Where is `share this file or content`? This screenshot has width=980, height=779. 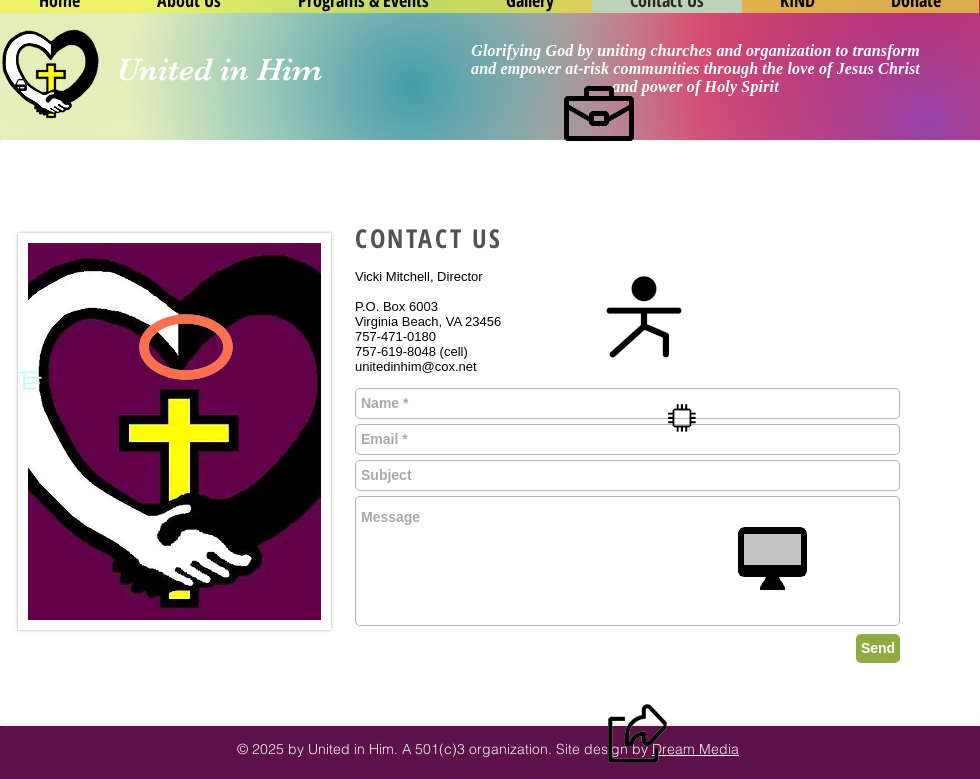
share this file or content is located at coordinates (637, 733).